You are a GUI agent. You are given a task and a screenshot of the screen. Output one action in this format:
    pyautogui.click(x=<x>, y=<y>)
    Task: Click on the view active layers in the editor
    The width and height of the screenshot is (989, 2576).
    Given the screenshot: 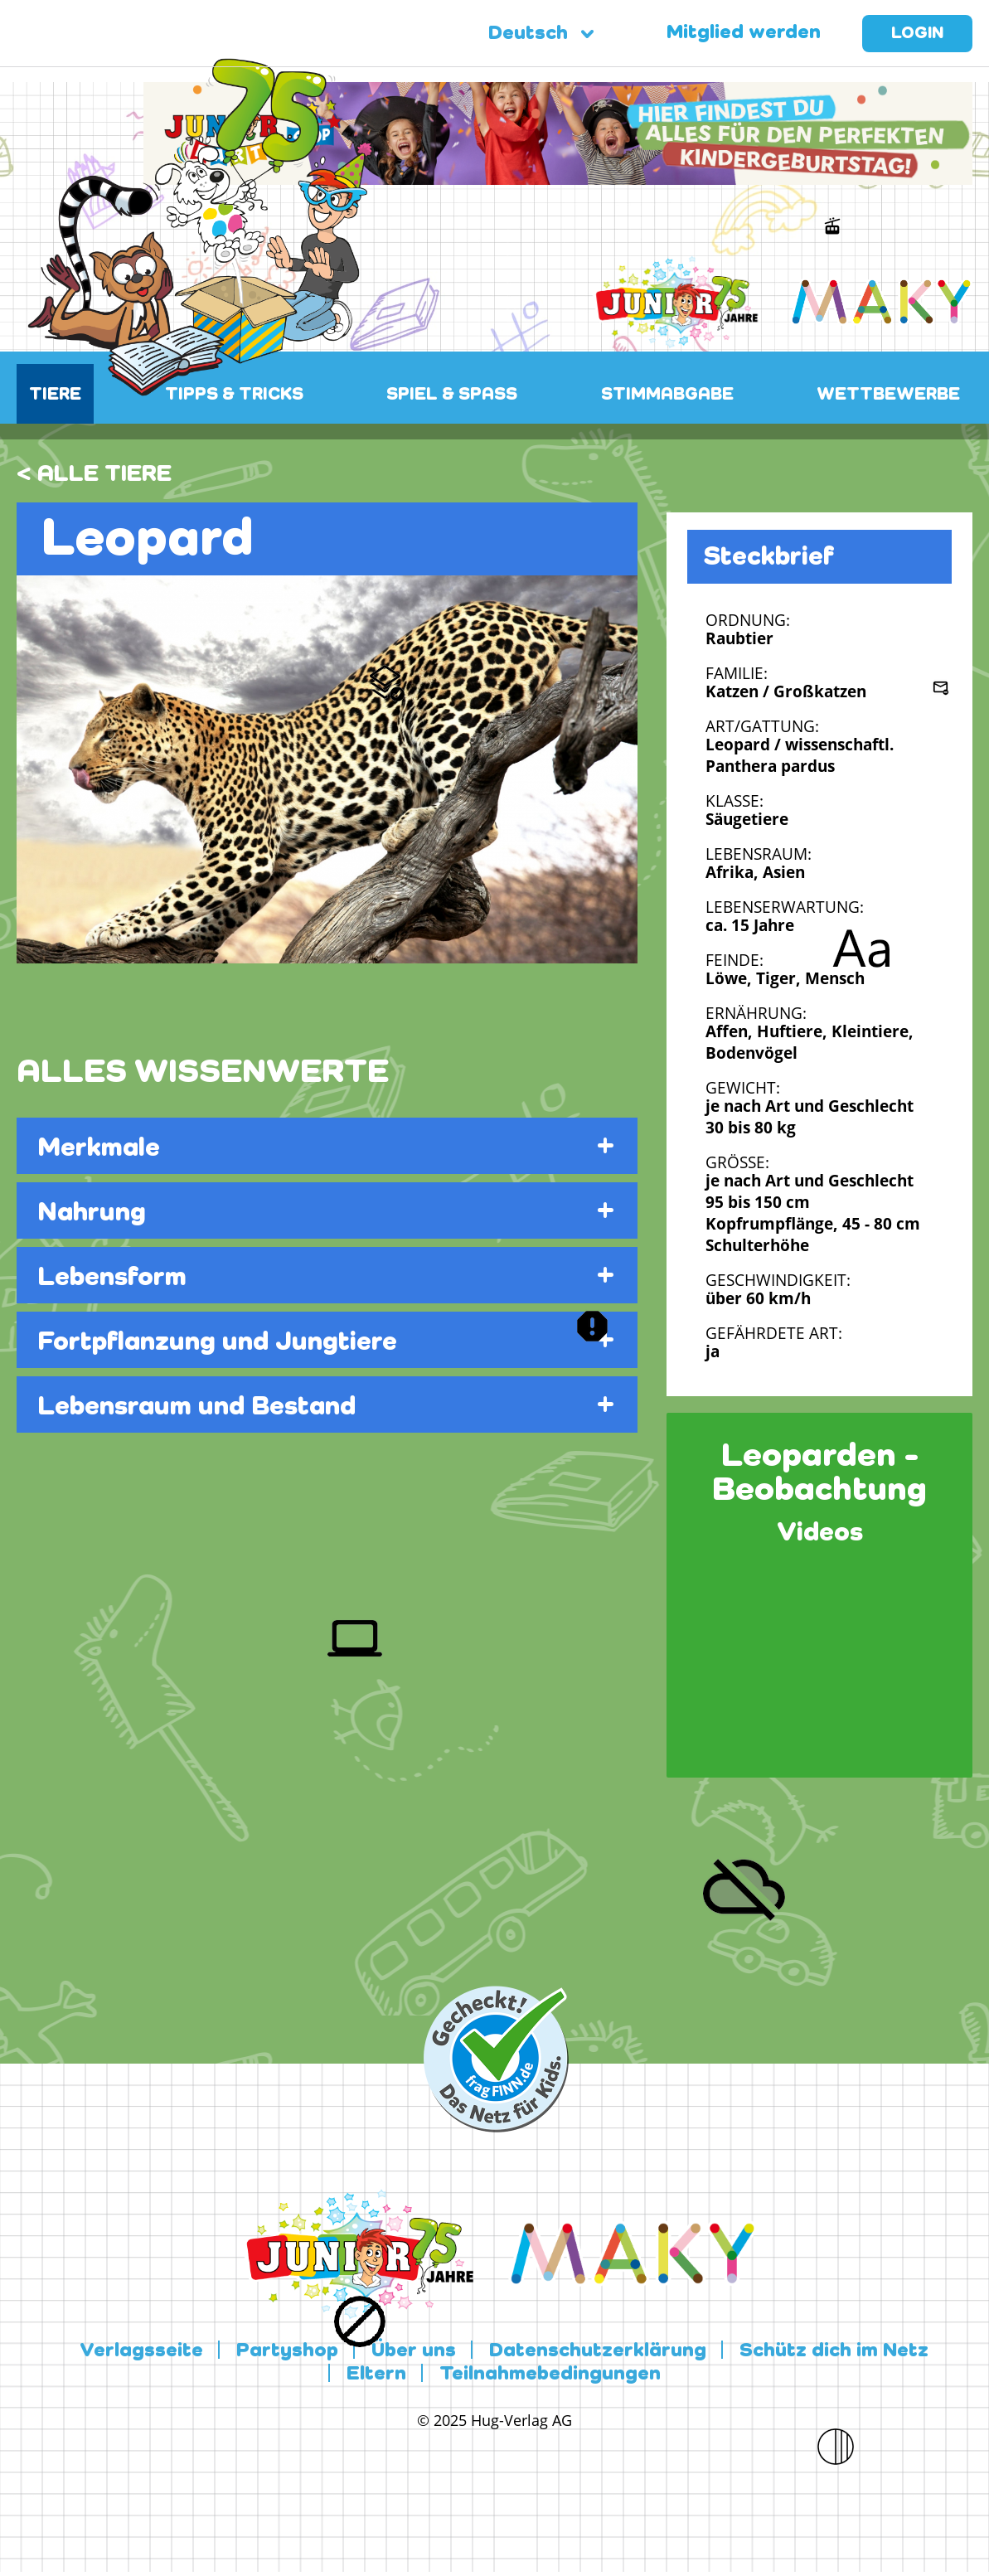 What is the action you would take?
    pyautogui.click(x=385, y=682)
    